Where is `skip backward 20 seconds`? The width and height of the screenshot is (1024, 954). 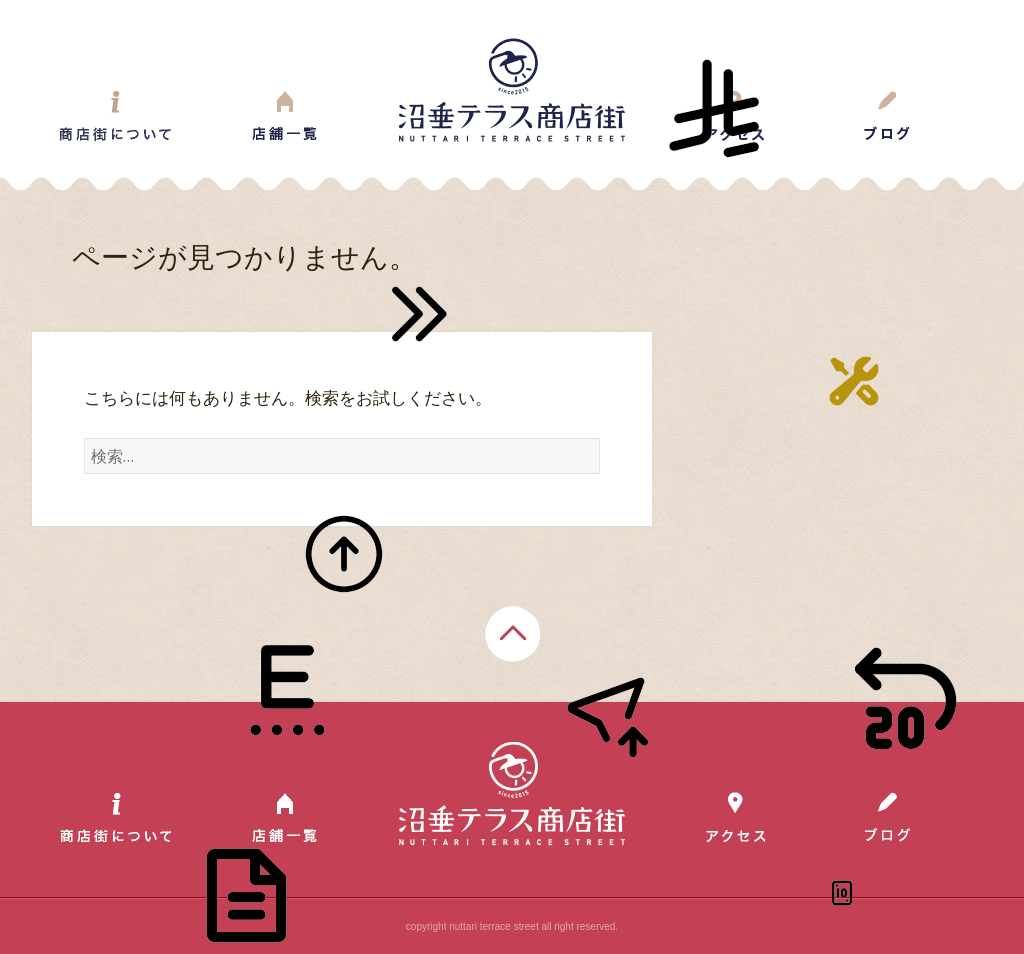
skip backward 20 seconds is located at coordinates (903, 701).